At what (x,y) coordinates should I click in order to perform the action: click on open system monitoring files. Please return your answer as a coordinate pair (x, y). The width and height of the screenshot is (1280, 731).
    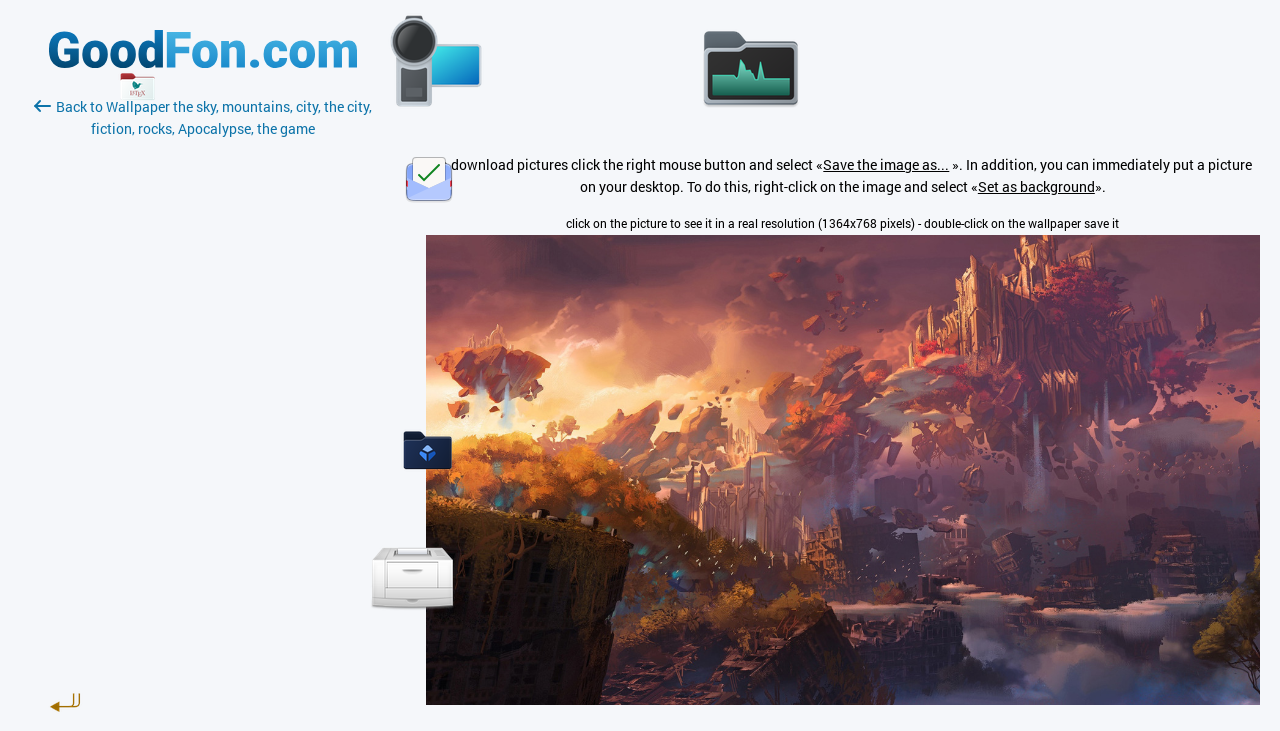
    Looking at the image, I should click on (750, 70).